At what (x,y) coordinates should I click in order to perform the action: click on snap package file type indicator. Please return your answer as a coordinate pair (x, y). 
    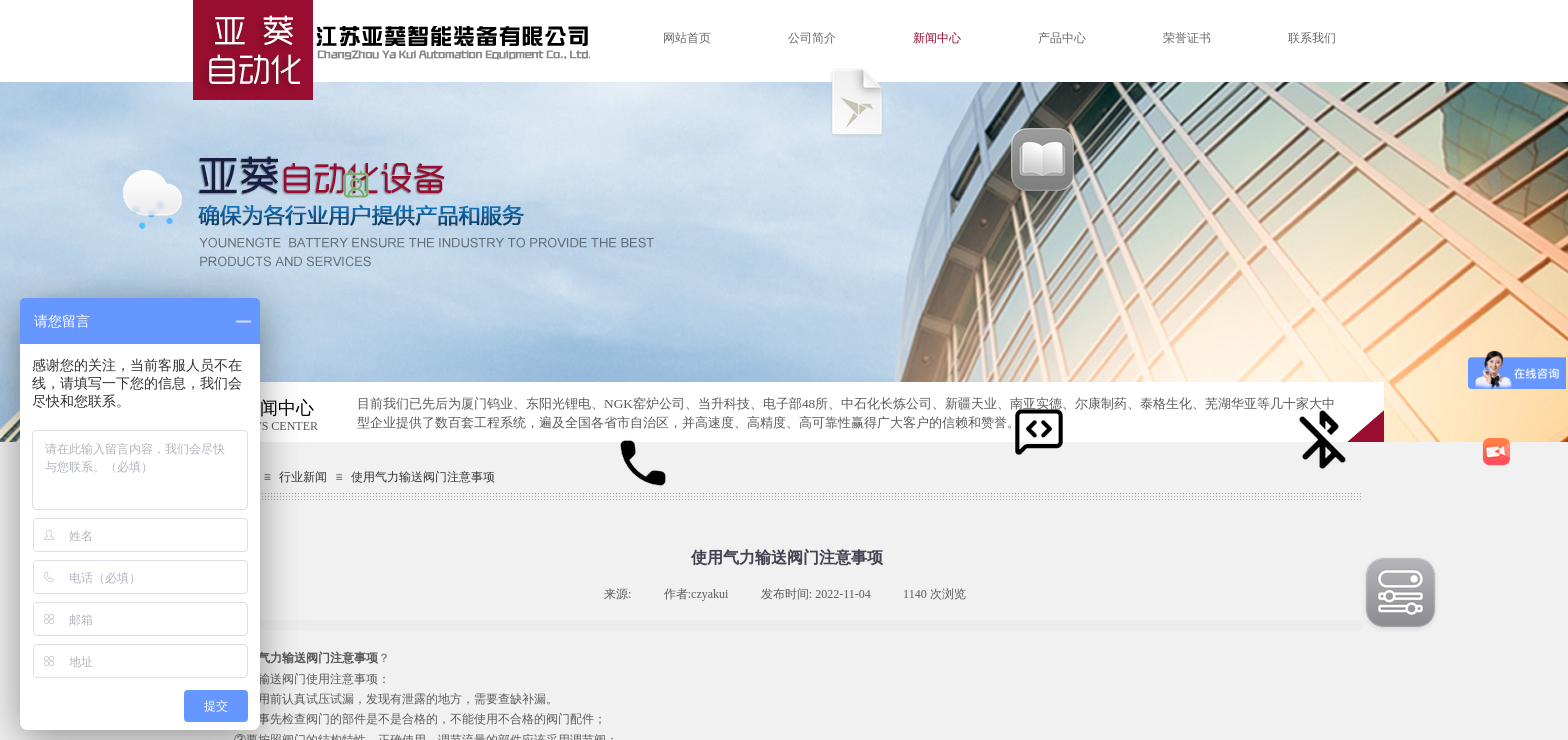
    Looking at the image, I should click on (857, 103).